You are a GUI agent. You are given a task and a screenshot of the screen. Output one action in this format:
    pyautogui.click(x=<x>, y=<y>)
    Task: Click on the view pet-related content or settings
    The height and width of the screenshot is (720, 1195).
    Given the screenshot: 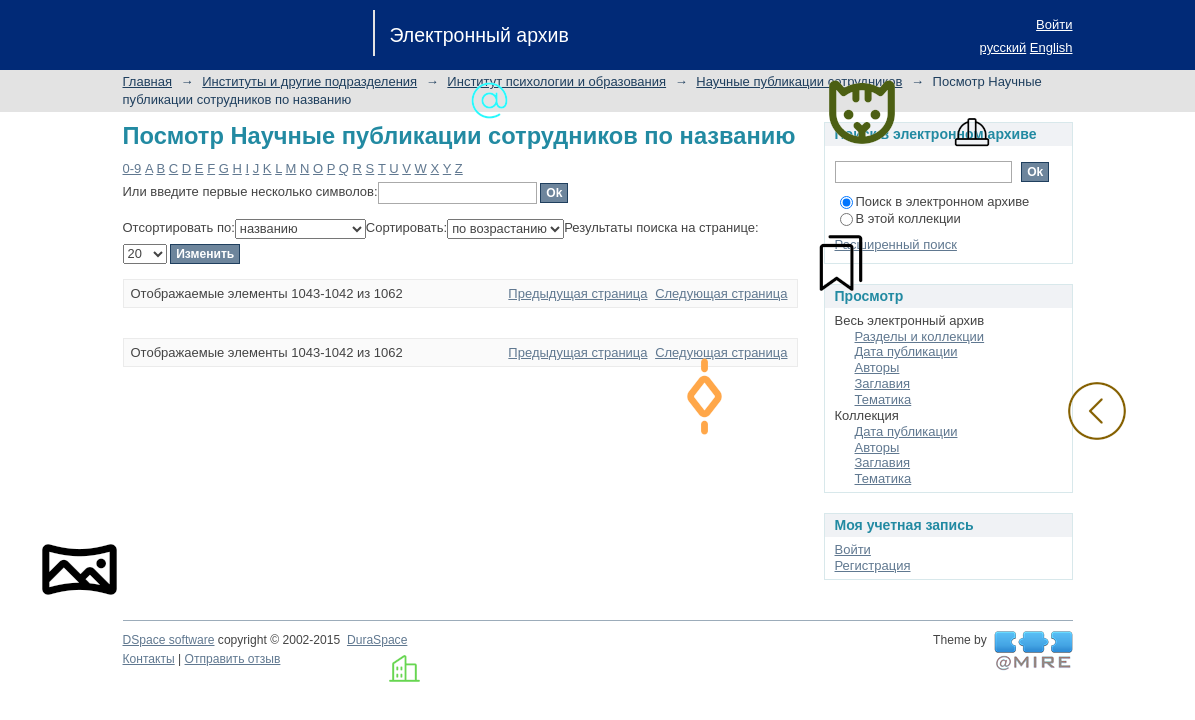 What is the action you would take?
    pyautogui.click(x=862, y=111)
    